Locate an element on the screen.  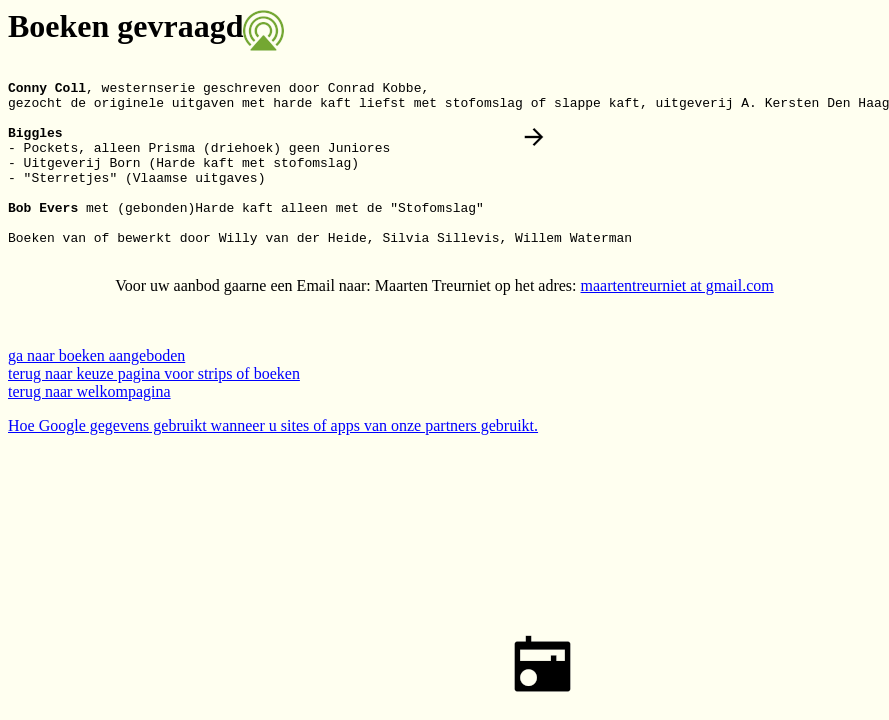
listen to radio or audio broadcasts is located at coordinates (542, 666).